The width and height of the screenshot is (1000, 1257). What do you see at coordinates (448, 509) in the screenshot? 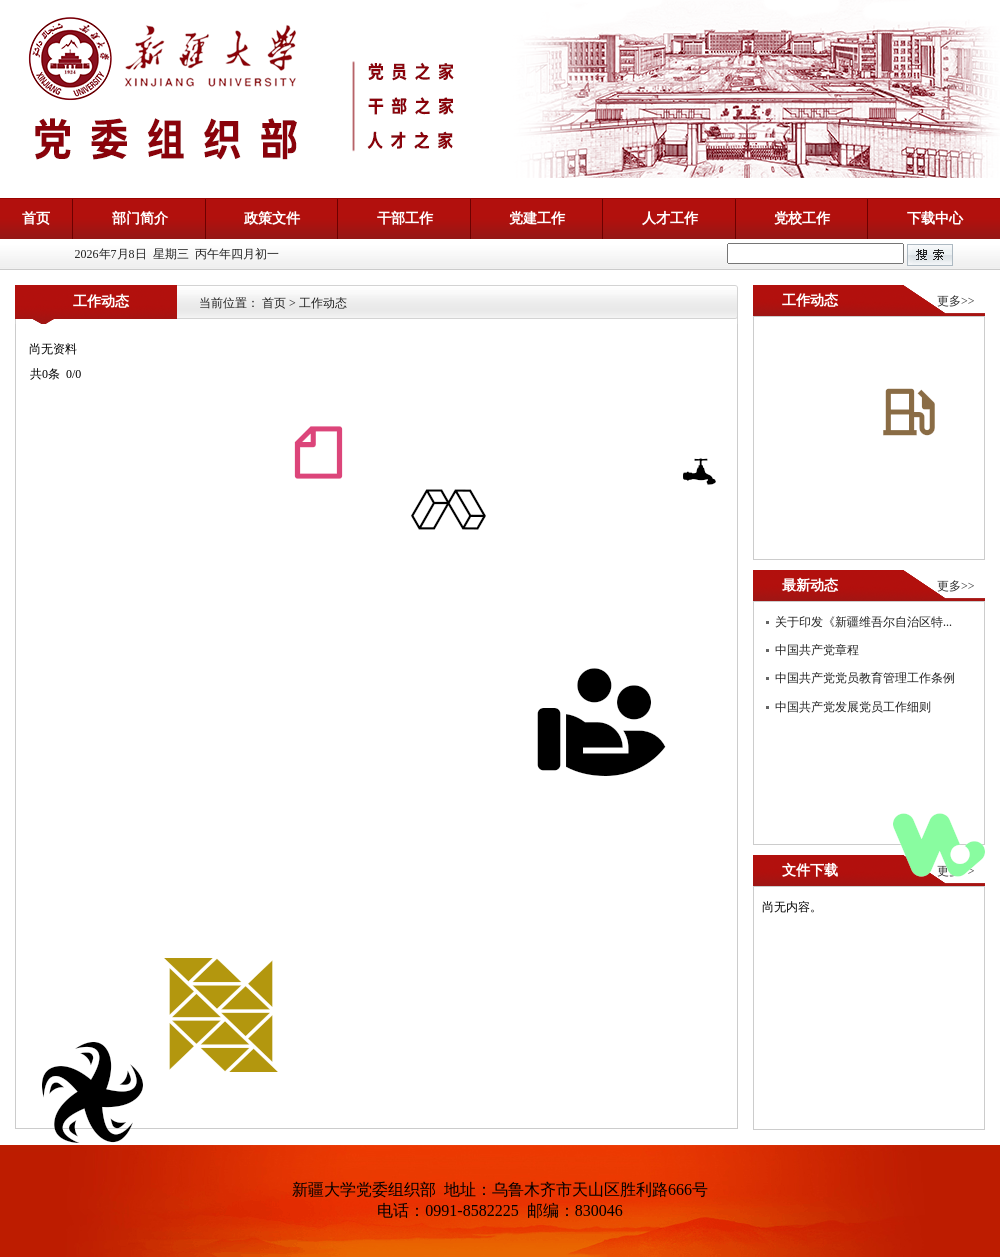
I see `Modal cloud platform logo` at bounding box center [448, 509].